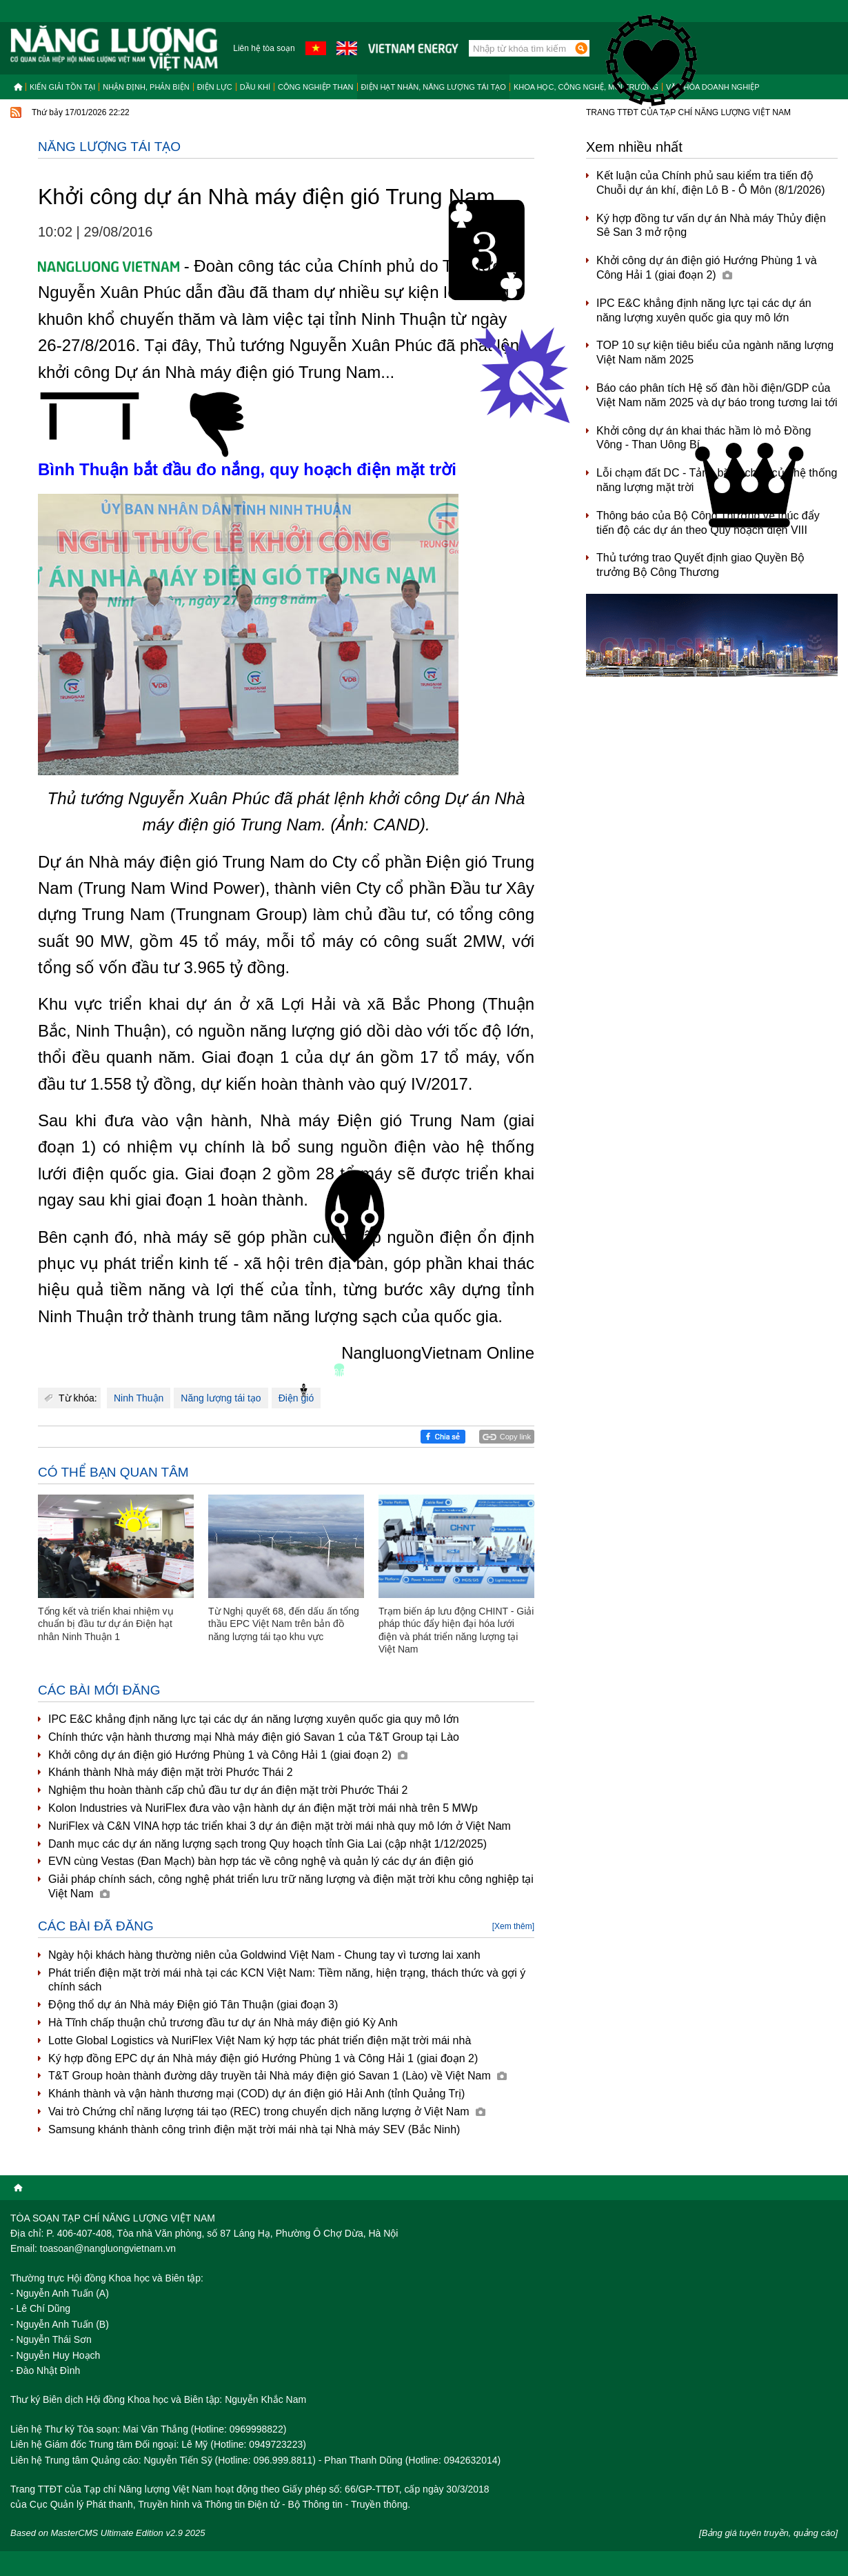 The height and width of the screenshot is (2576, 848). What do you see at coordinates (216, 424) in the screenshot?
I see `dislike or downvote content` at bounding box center [216, 424].